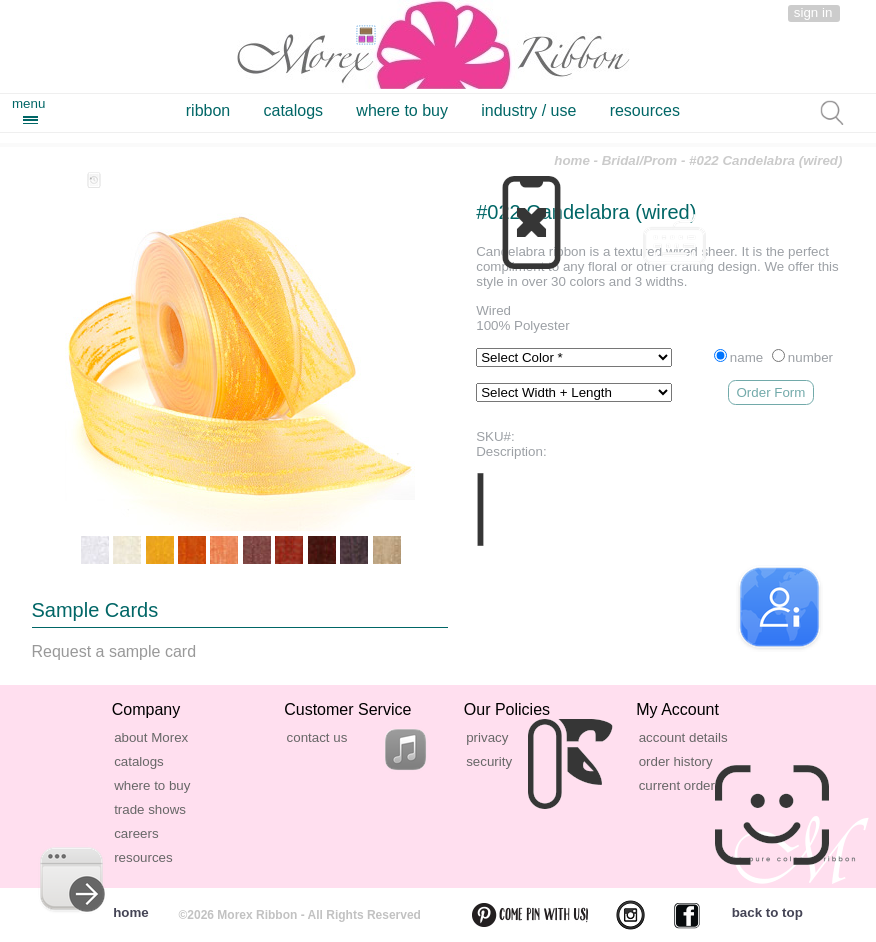 The height and width of the screenshot is (942, 876). Describe the element at coordinates (531, 222) in the screenshot. I see `disconnect or unlink a paired device` at that location.